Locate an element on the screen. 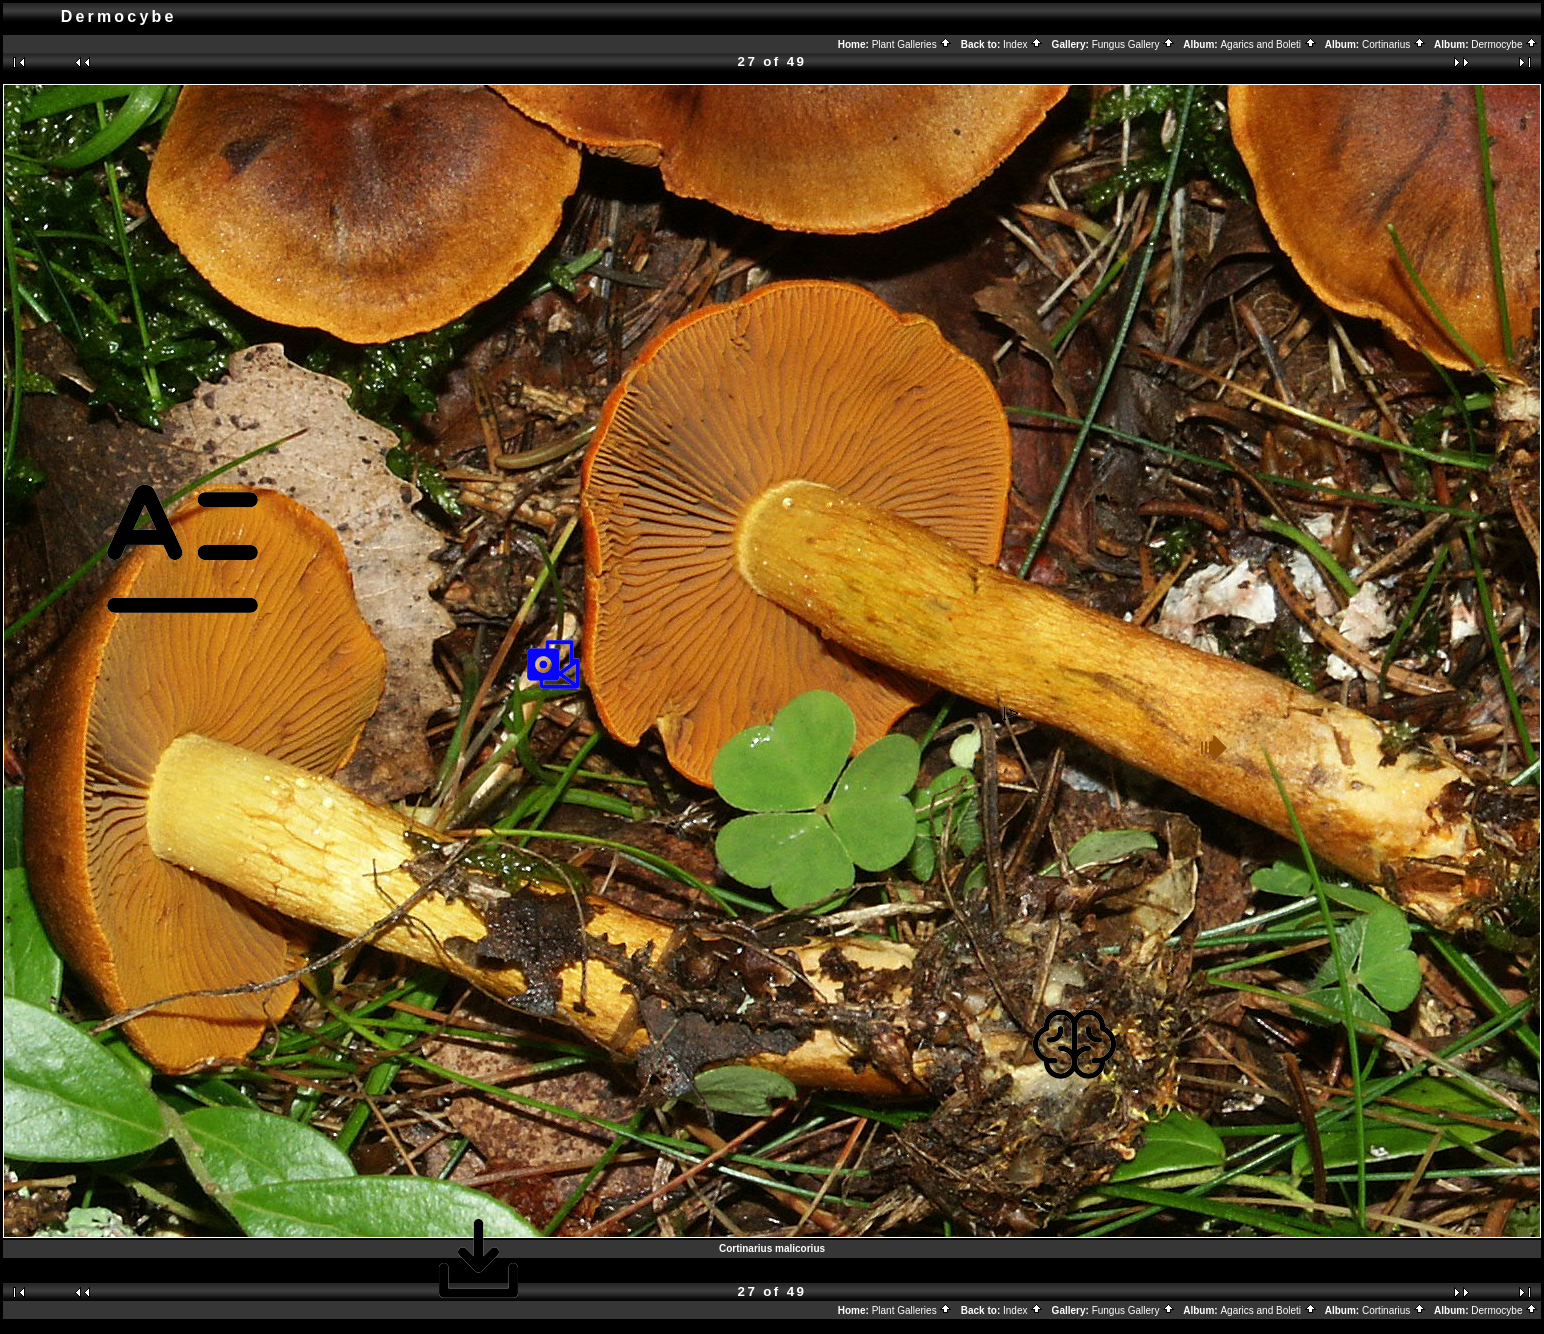  skip forward or advance multiple steps is located at coordinates (1213, 748).